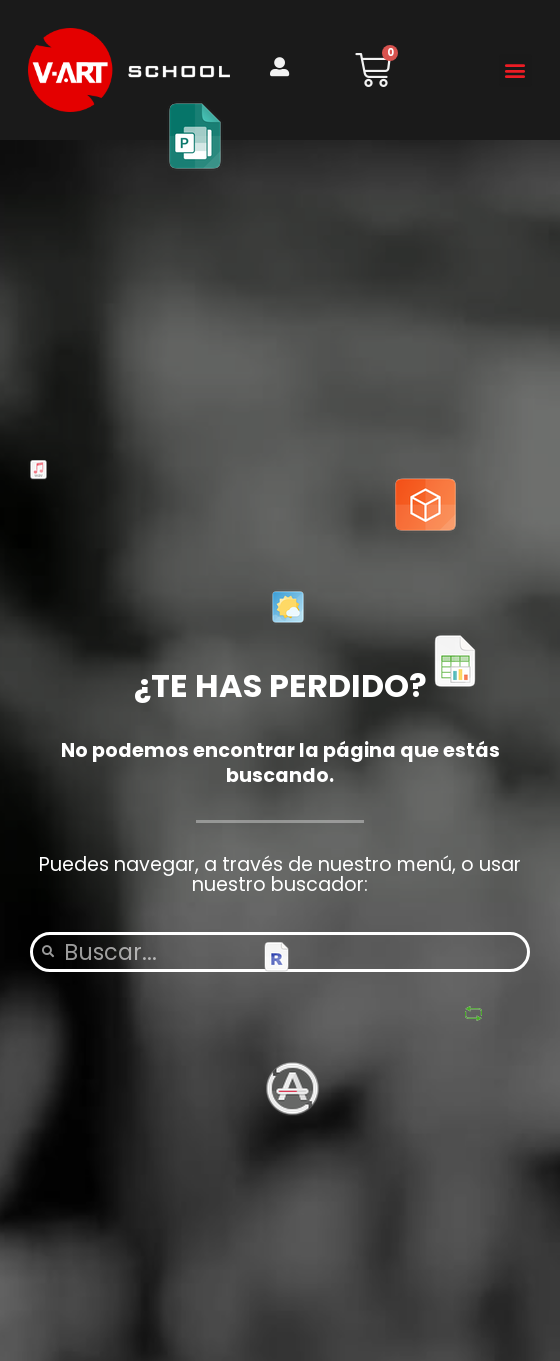  I want to click on open a 3D model file in STL format, so click(425, 502).